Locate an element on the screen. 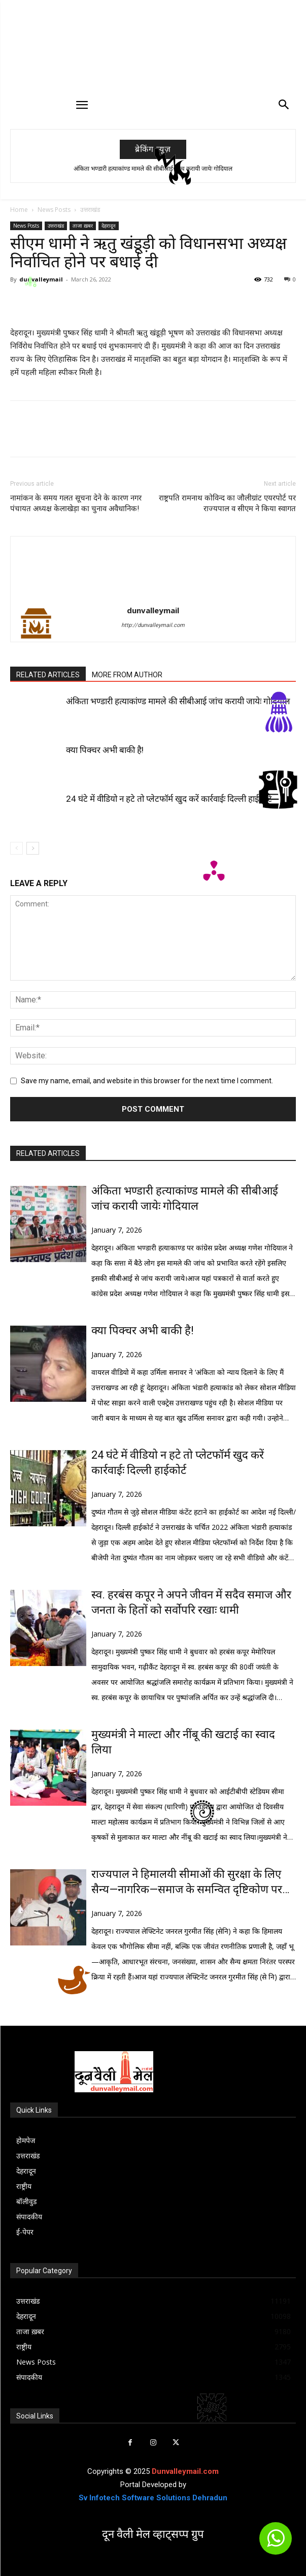 The image size is (306, 2576). represents a puzzle or matching game mechanic is located at coordinates (278, 790).